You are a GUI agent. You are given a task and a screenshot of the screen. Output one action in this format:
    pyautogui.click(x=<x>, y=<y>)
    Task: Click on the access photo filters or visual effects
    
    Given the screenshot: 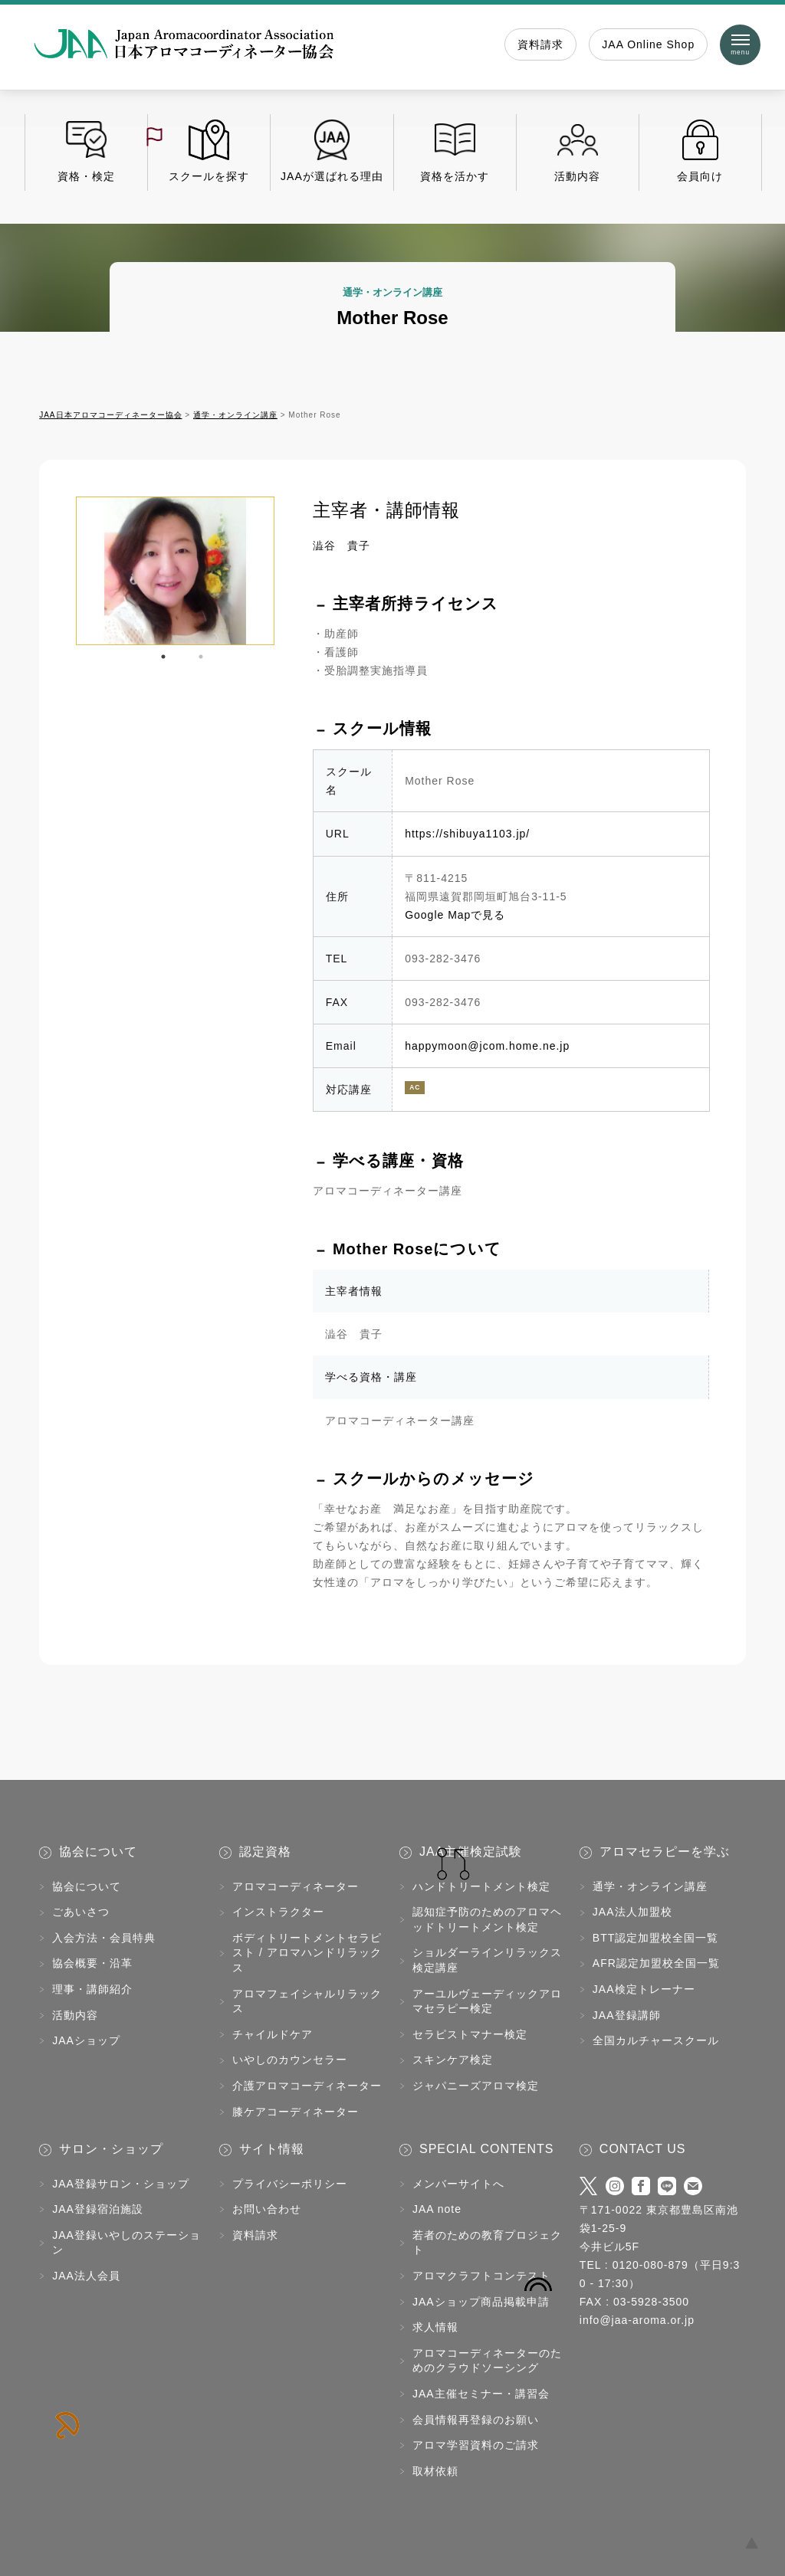 What is the action you would take?
    pyautogui.click(x=538, y=2285)
    